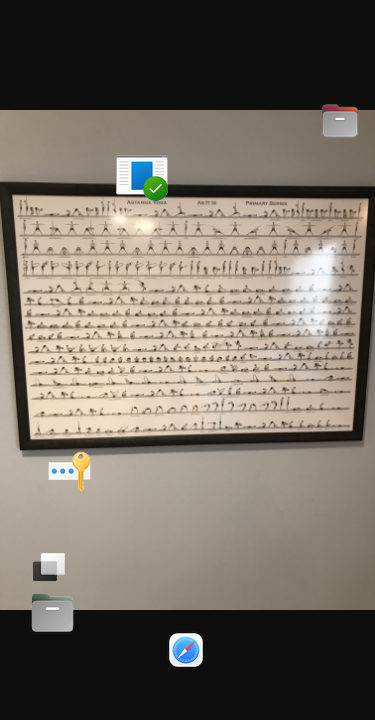 The image size is (375, 720). I want to click on open the web browser app, so click(186, 650).